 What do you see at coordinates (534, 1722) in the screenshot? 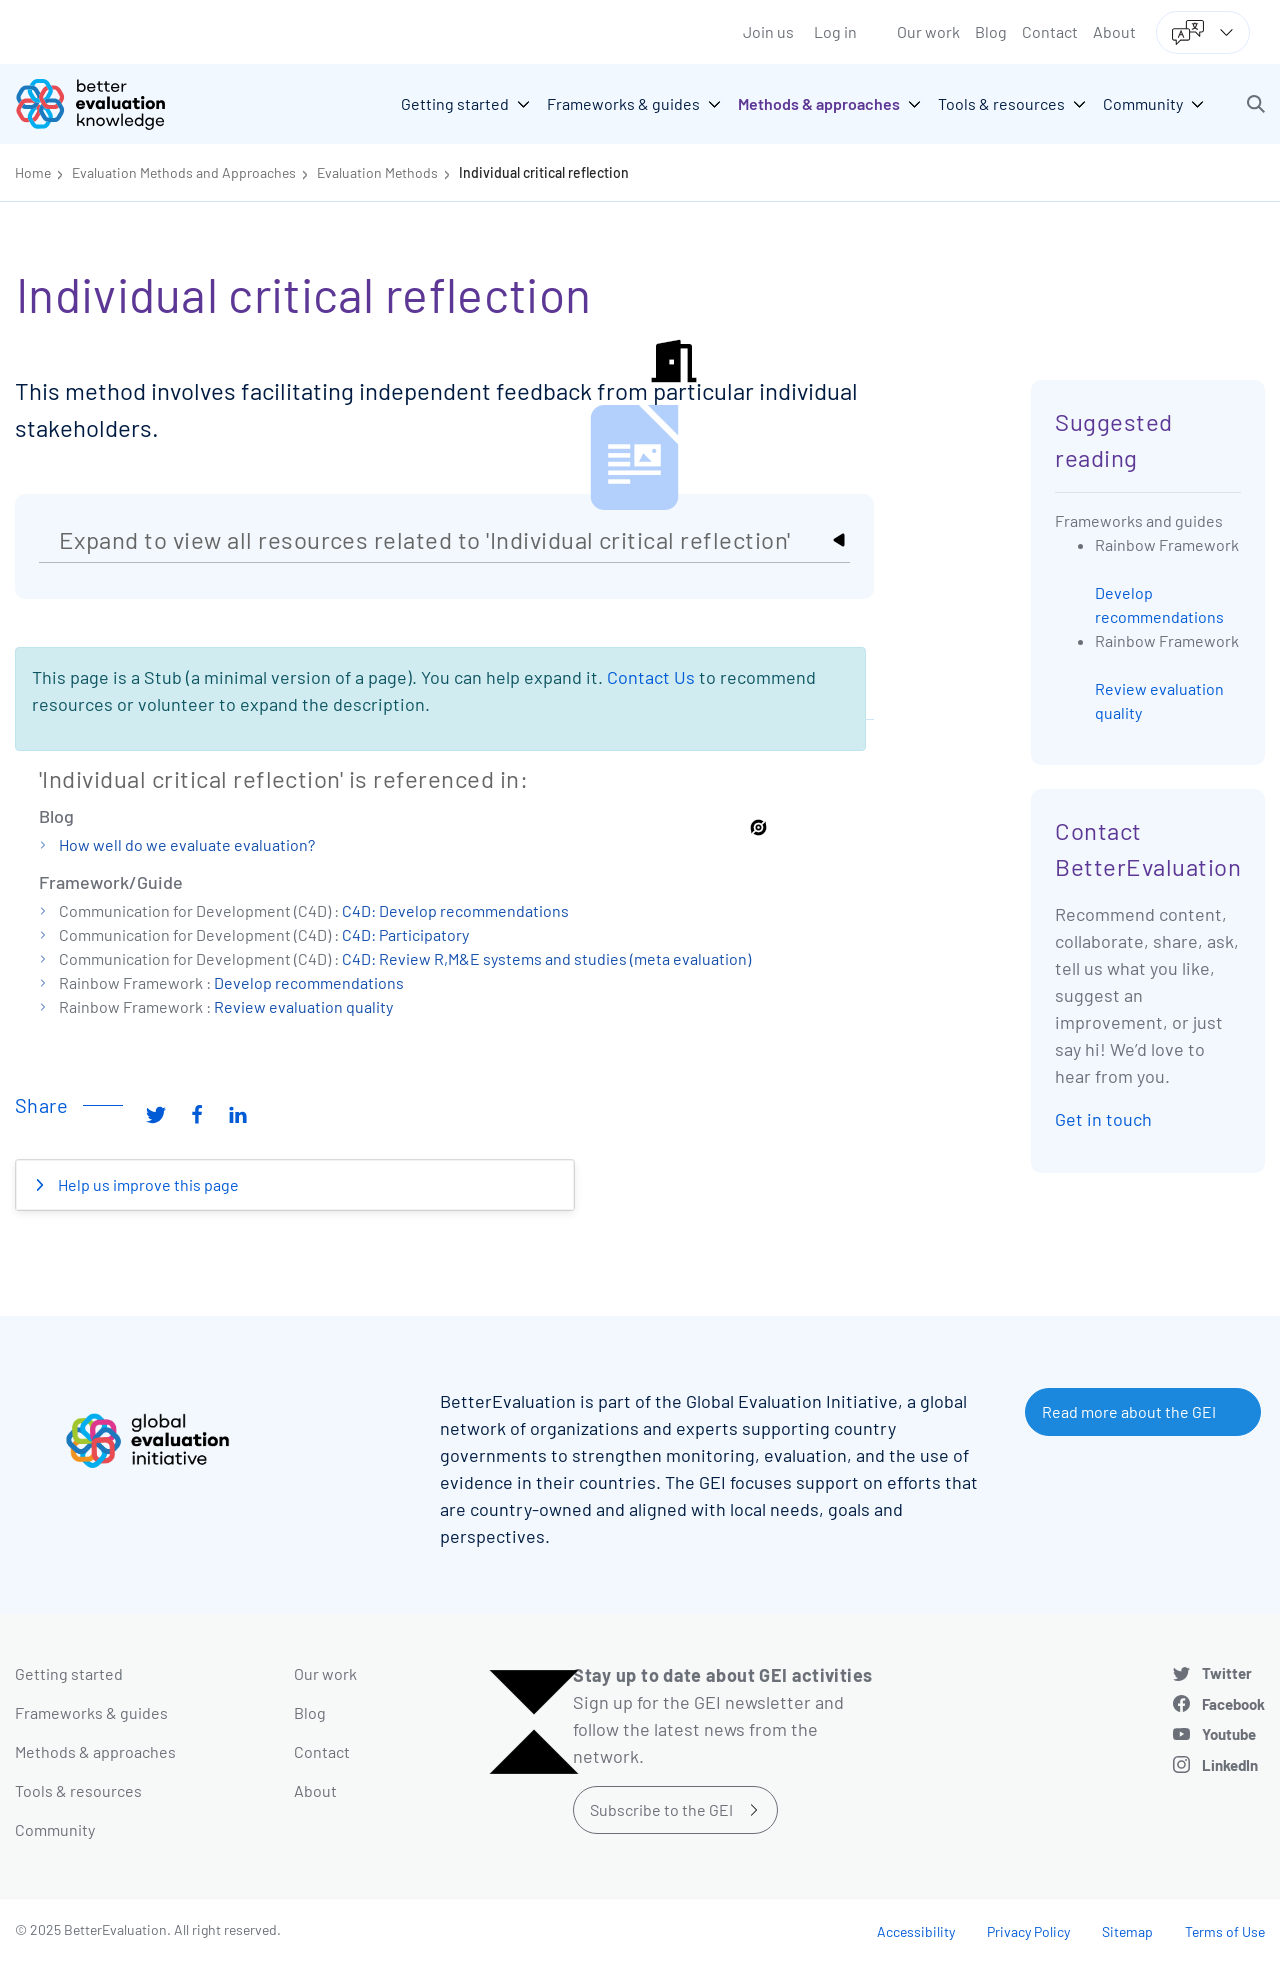
I see `collapse or contract content vertically` at bounding box center [534, 1722].